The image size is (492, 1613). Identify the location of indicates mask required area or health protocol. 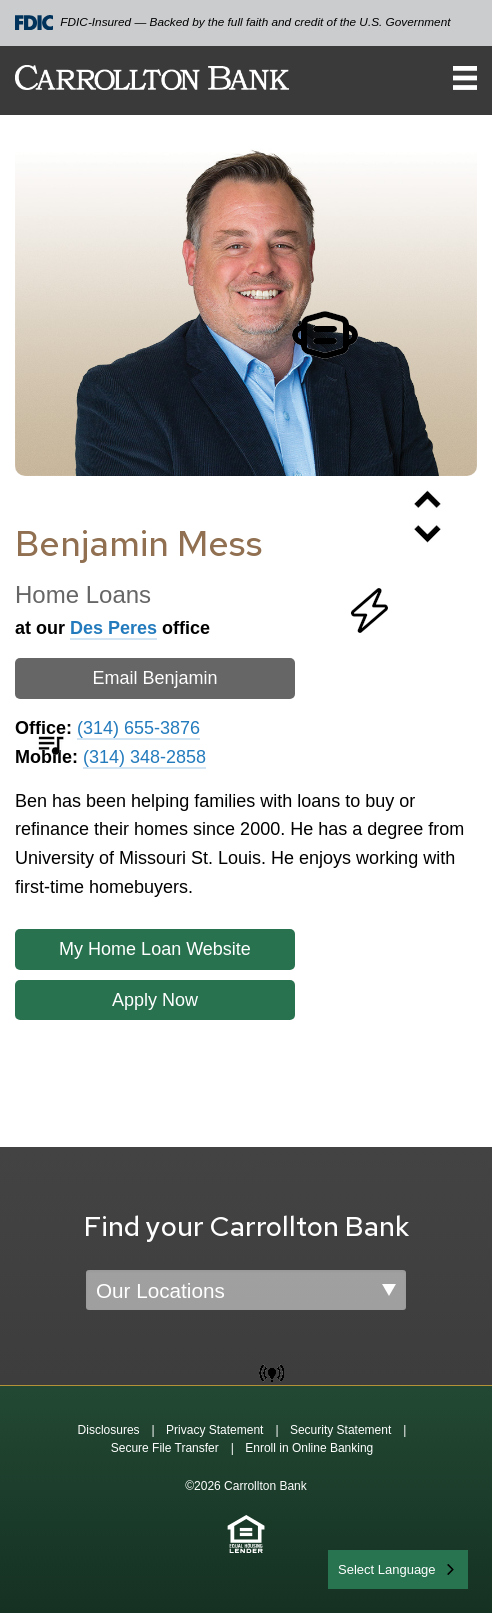
(325, 335).